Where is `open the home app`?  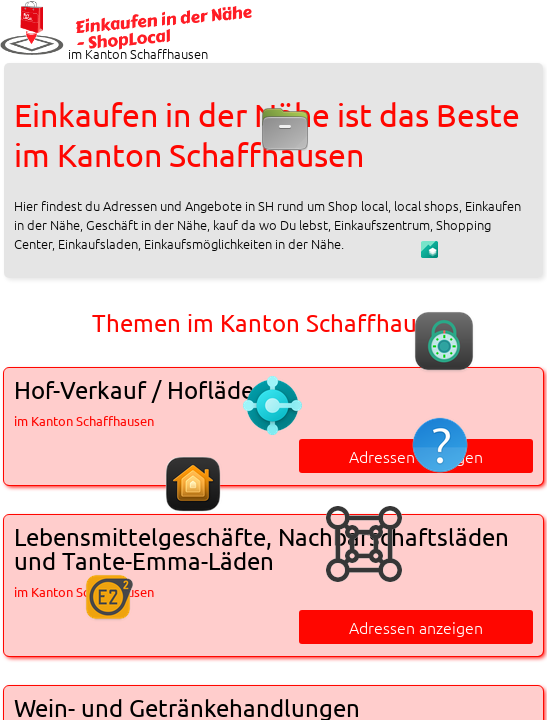 open the home app is located at coordinates (193, 484).